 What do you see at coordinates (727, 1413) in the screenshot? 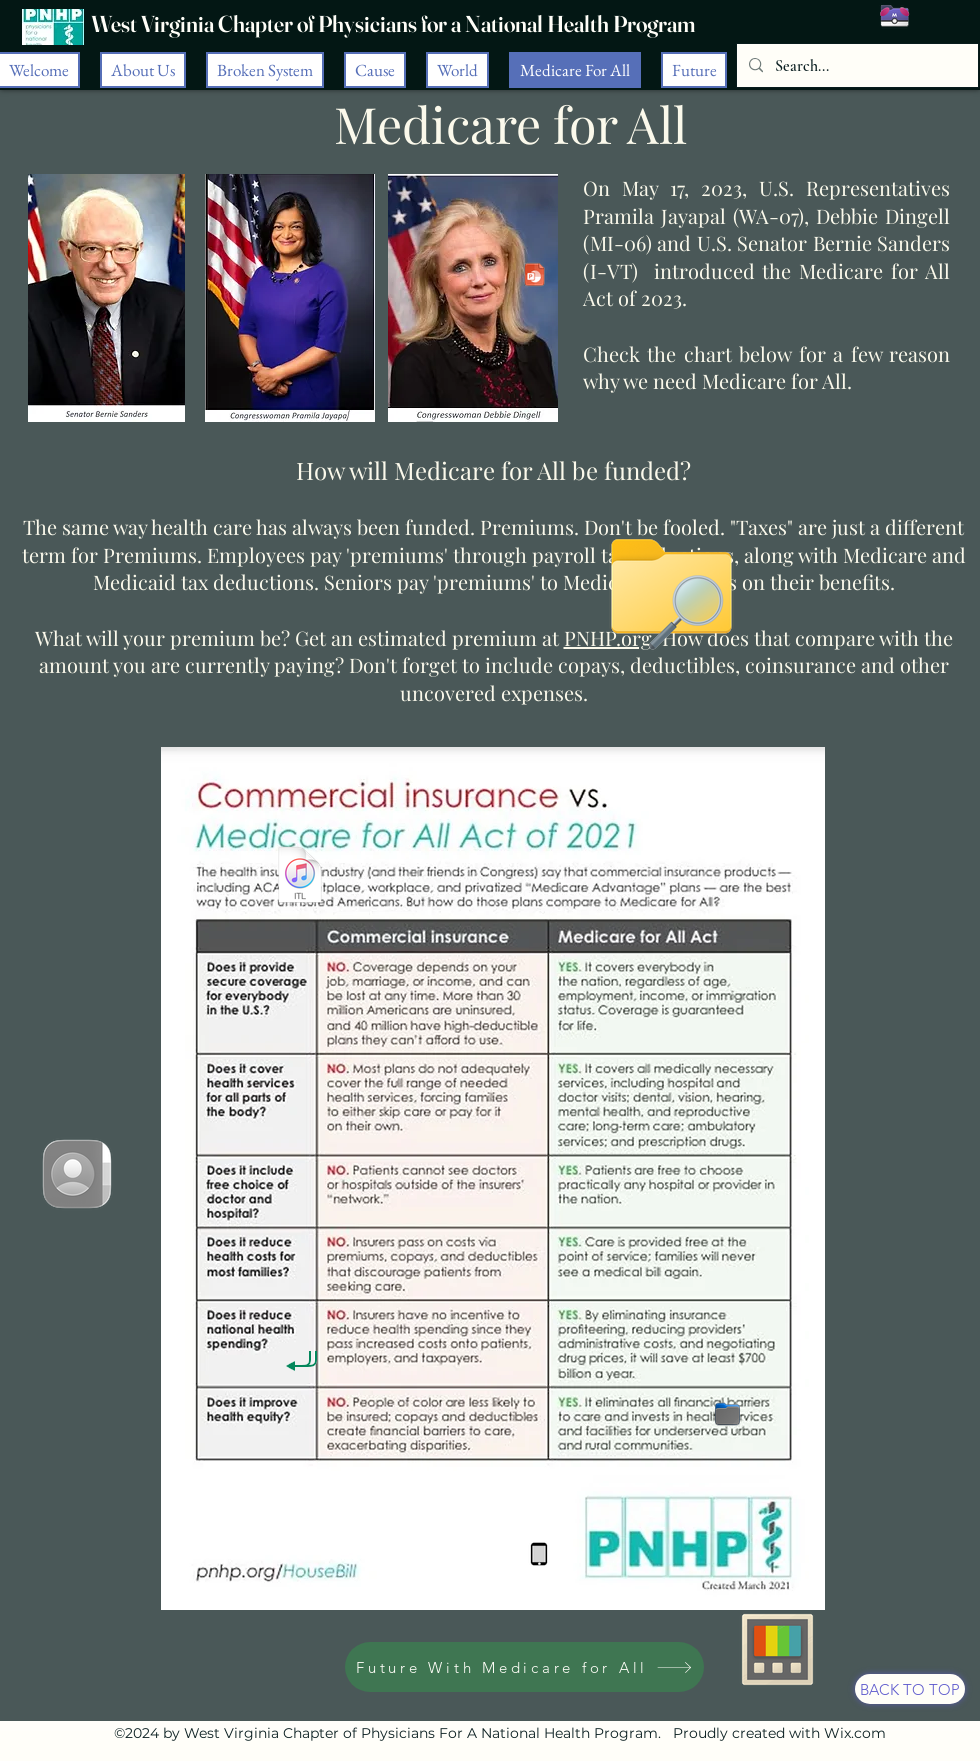
I see `open folder to view contents` at bounding box center [727, 1413].